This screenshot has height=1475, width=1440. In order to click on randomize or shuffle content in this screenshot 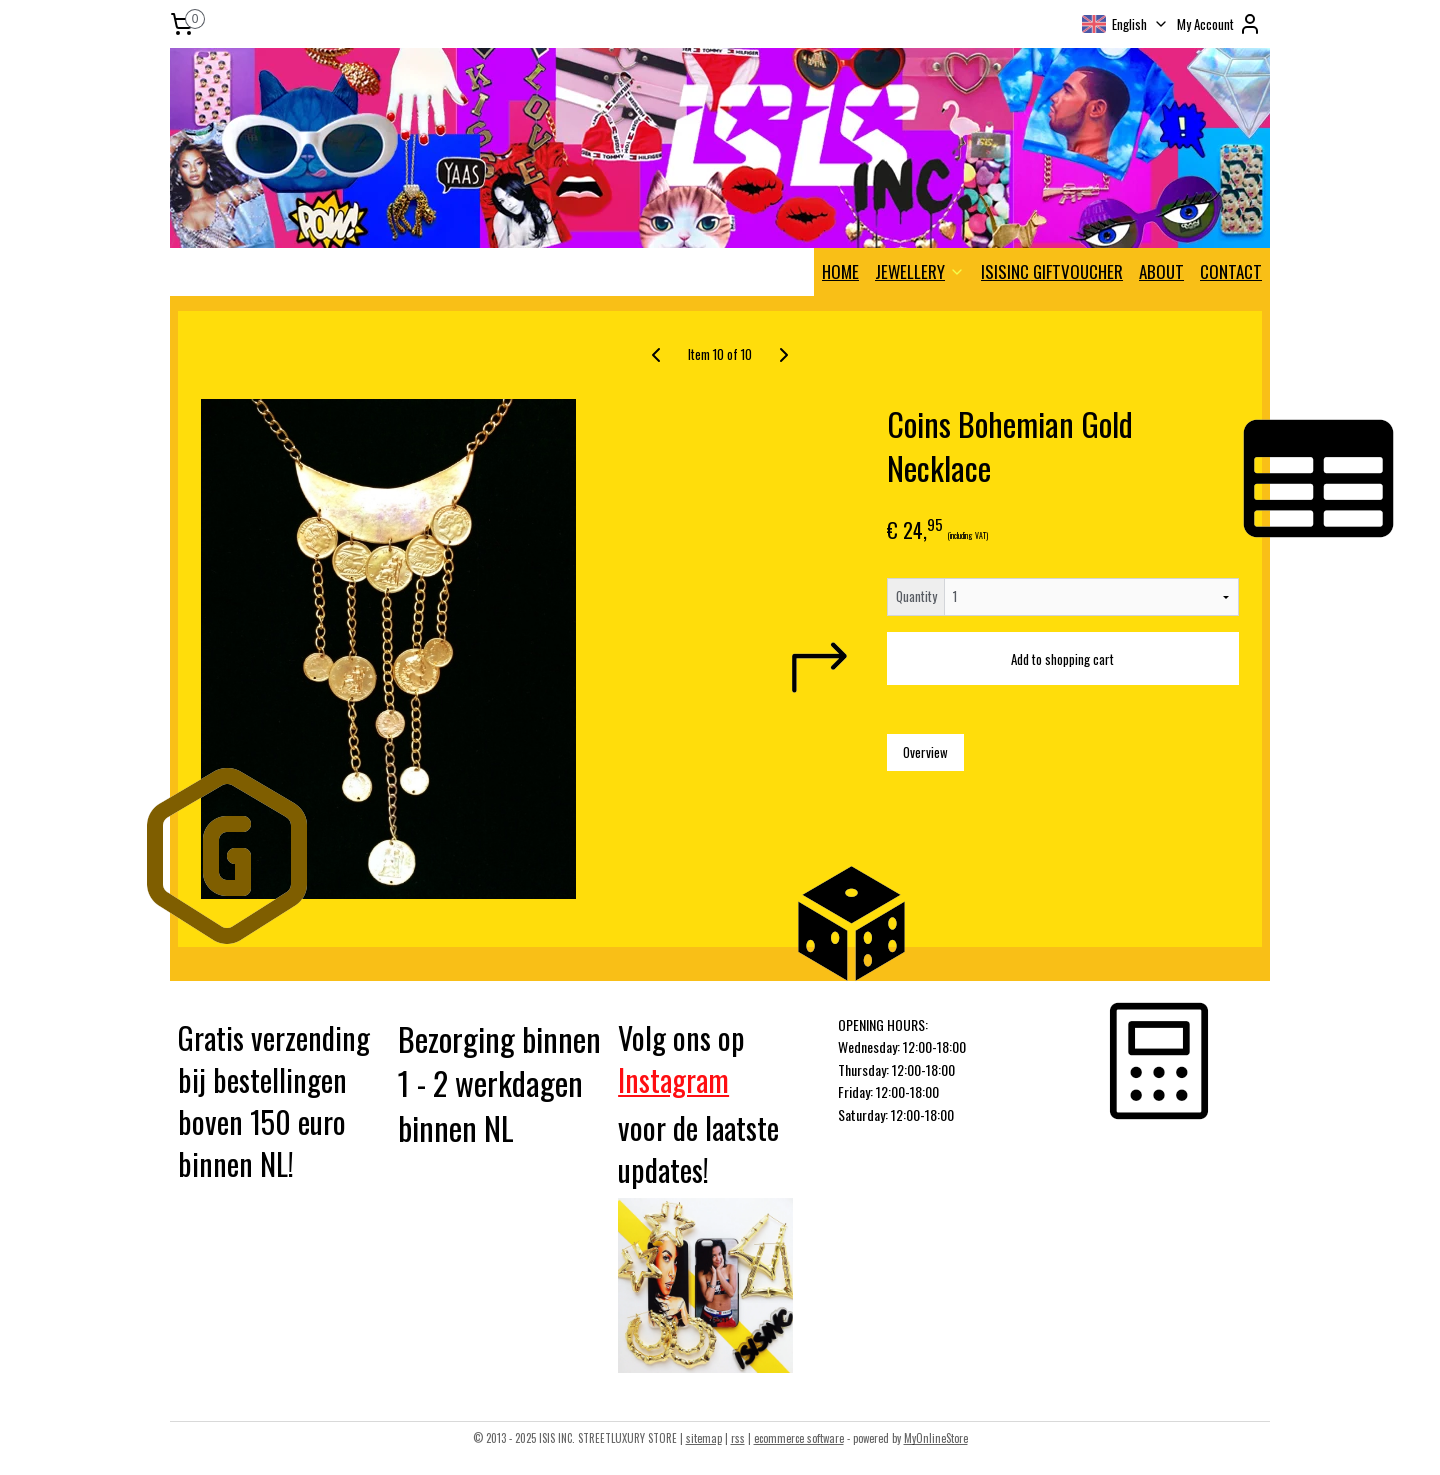, I will do `click(851, 923)`.